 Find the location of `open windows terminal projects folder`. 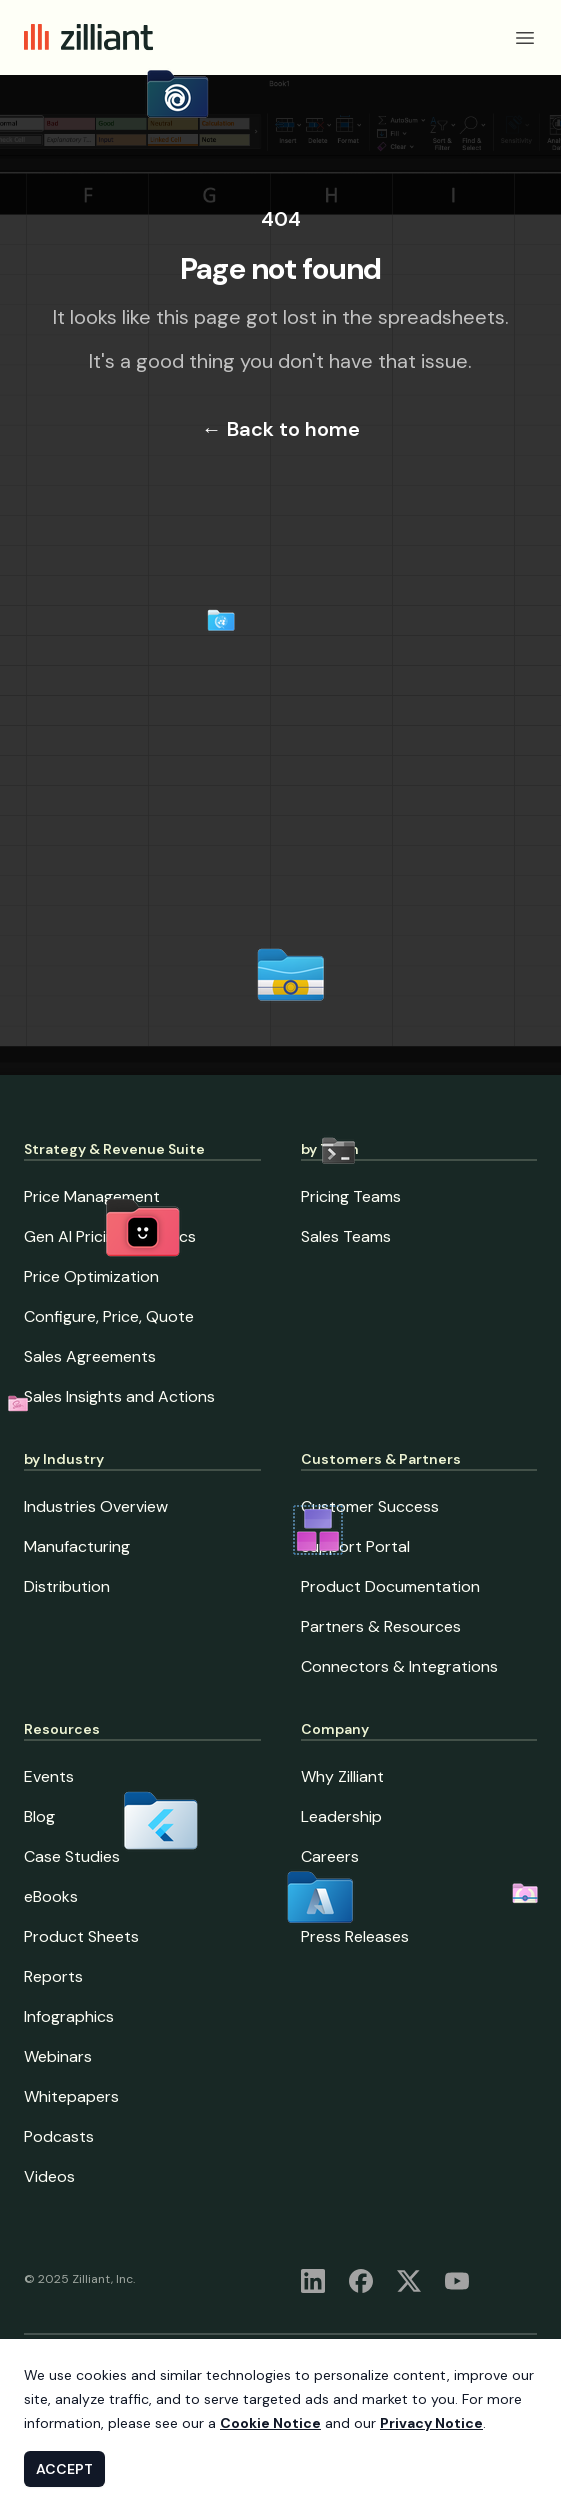

open windows terminal projects folder is located at coordinates (338, 1151).